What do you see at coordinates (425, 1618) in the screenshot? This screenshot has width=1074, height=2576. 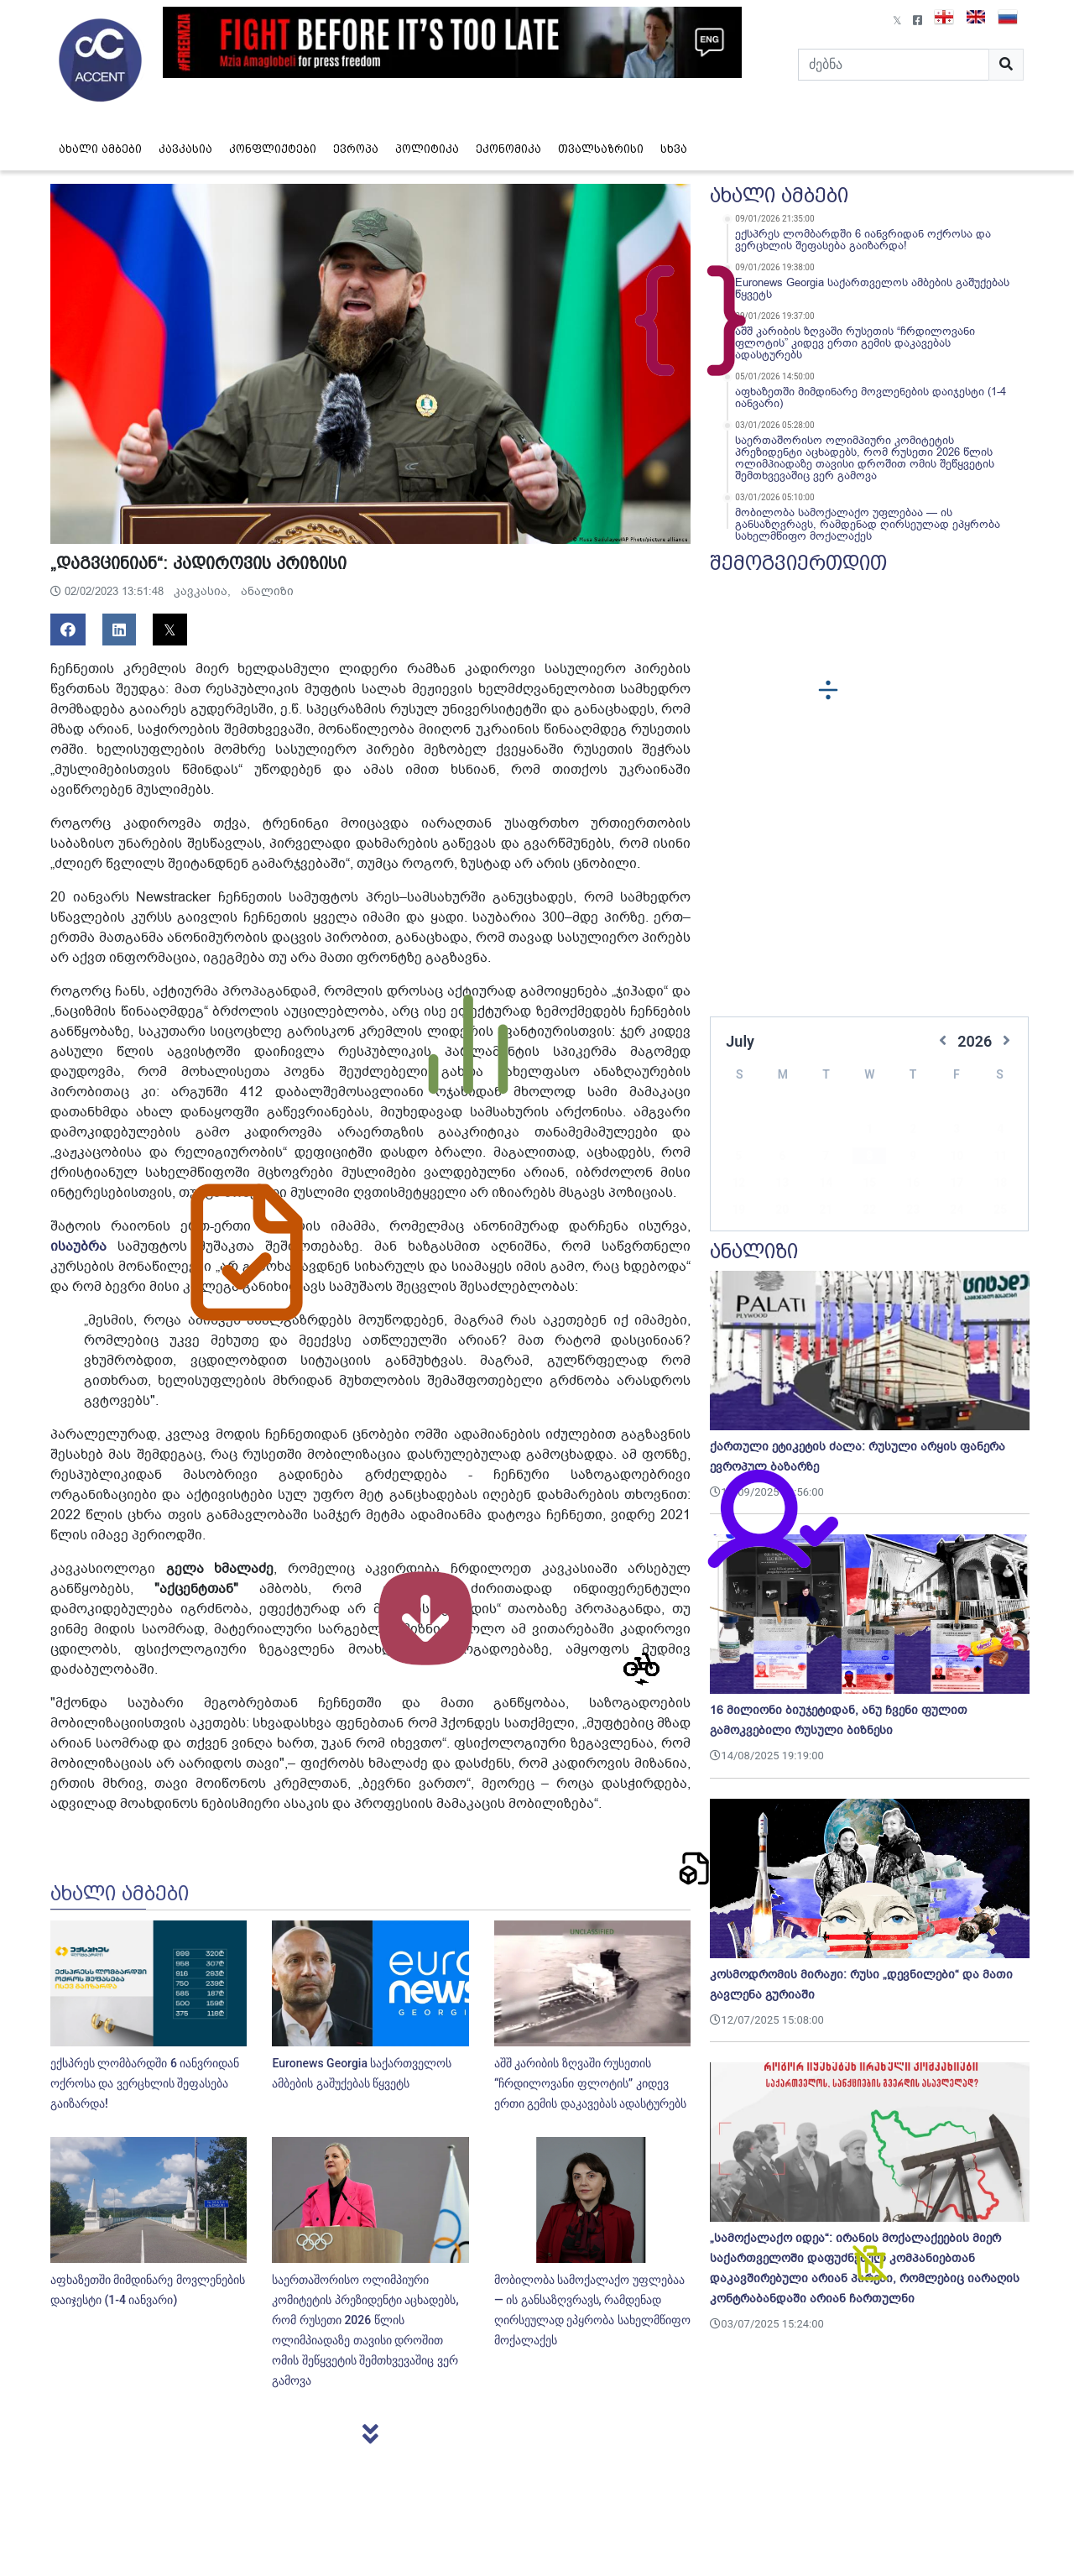 I see `download file or content` at bounding box center [425, 1618].